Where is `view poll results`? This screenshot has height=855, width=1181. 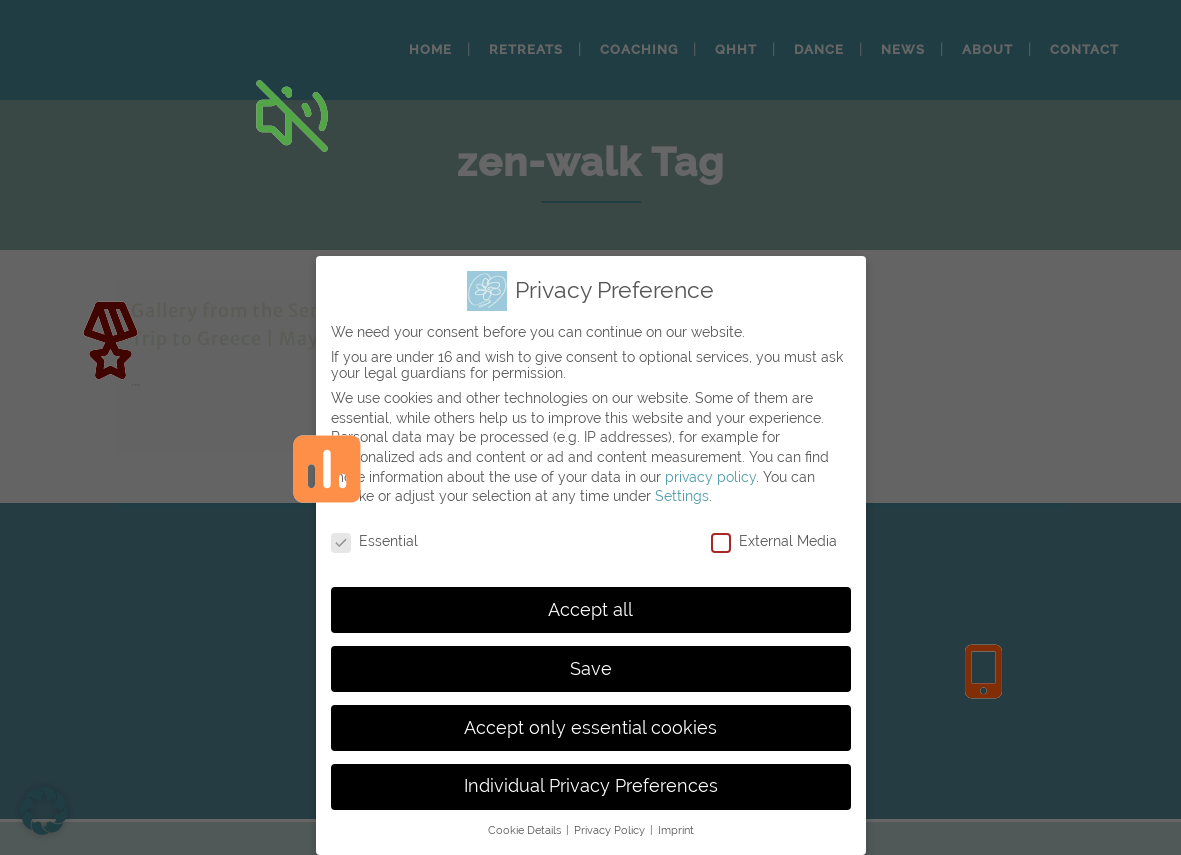 view poll results is located at coordinates (327, 469).